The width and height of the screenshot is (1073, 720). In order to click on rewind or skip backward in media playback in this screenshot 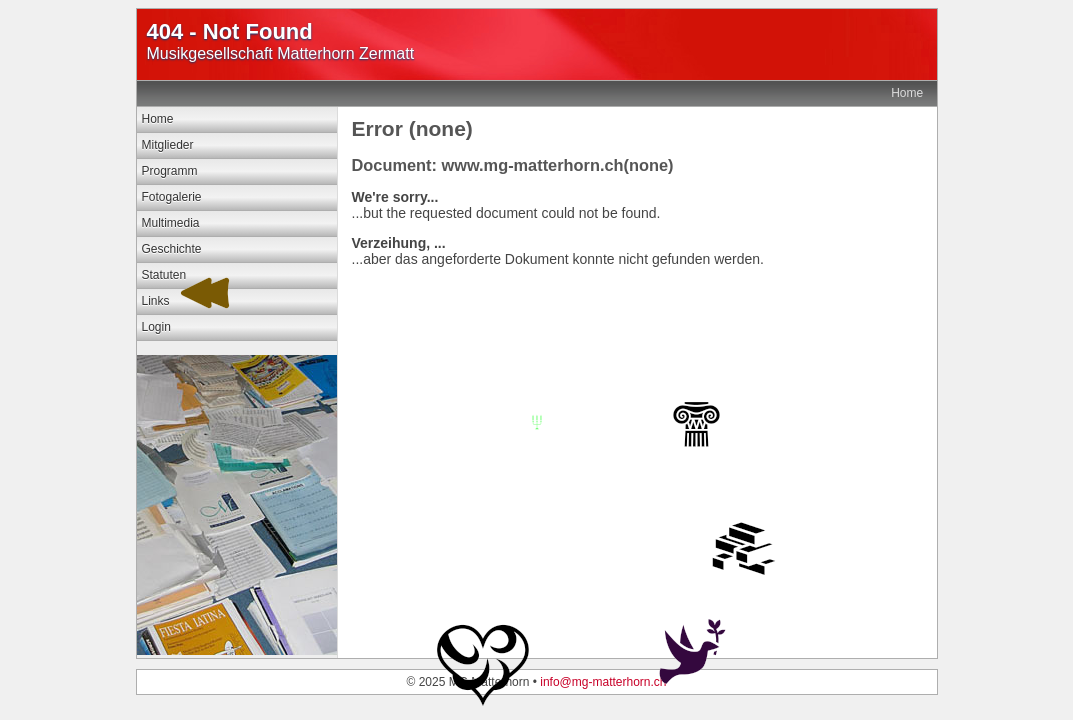, I will do `click(205, 293)`.